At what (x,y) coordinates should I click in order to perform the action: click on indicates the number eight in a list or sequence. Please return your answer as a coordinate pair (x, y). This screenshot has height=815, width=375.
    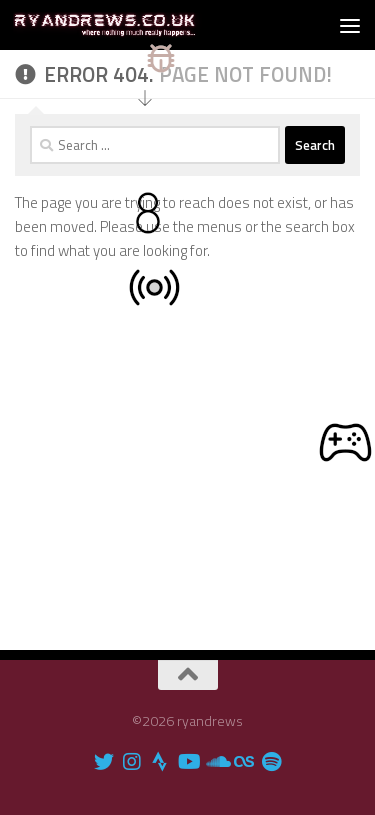
    Looking at the image, I should click on (148, 213).